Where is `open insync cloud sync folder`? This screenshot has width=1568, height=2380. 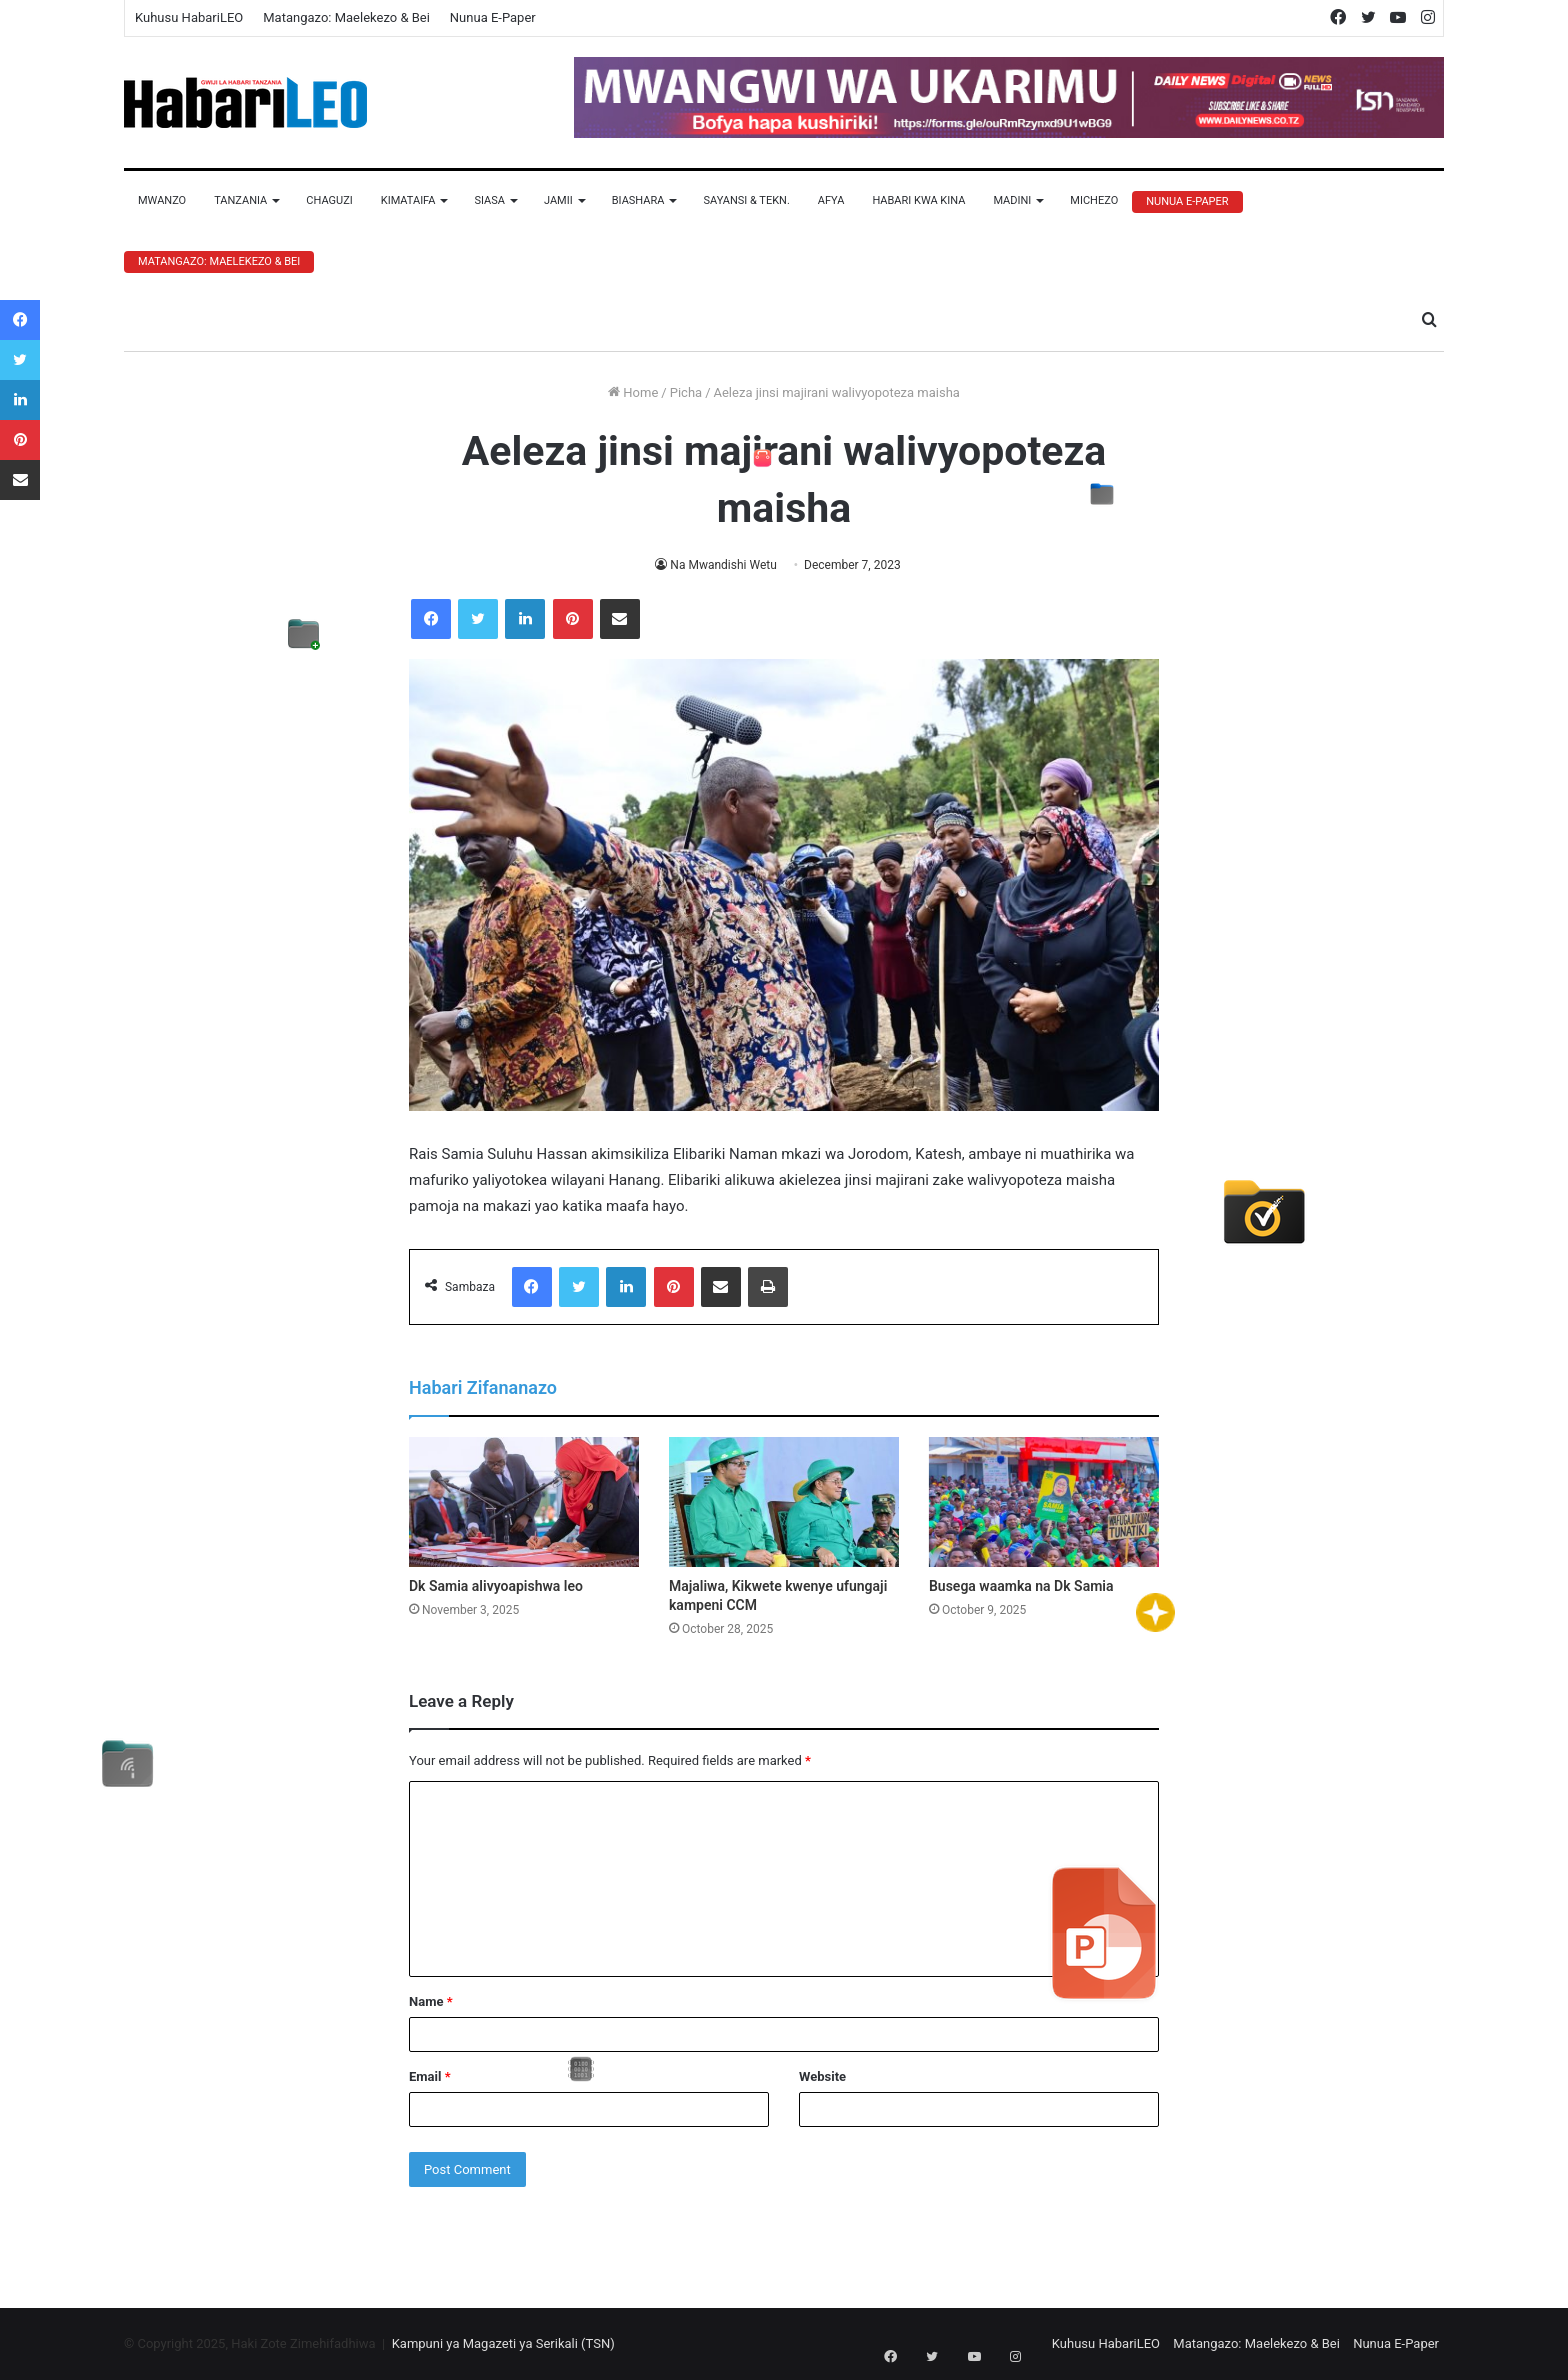 open insync cloud sync folder is located at coordinates (127, 1763).